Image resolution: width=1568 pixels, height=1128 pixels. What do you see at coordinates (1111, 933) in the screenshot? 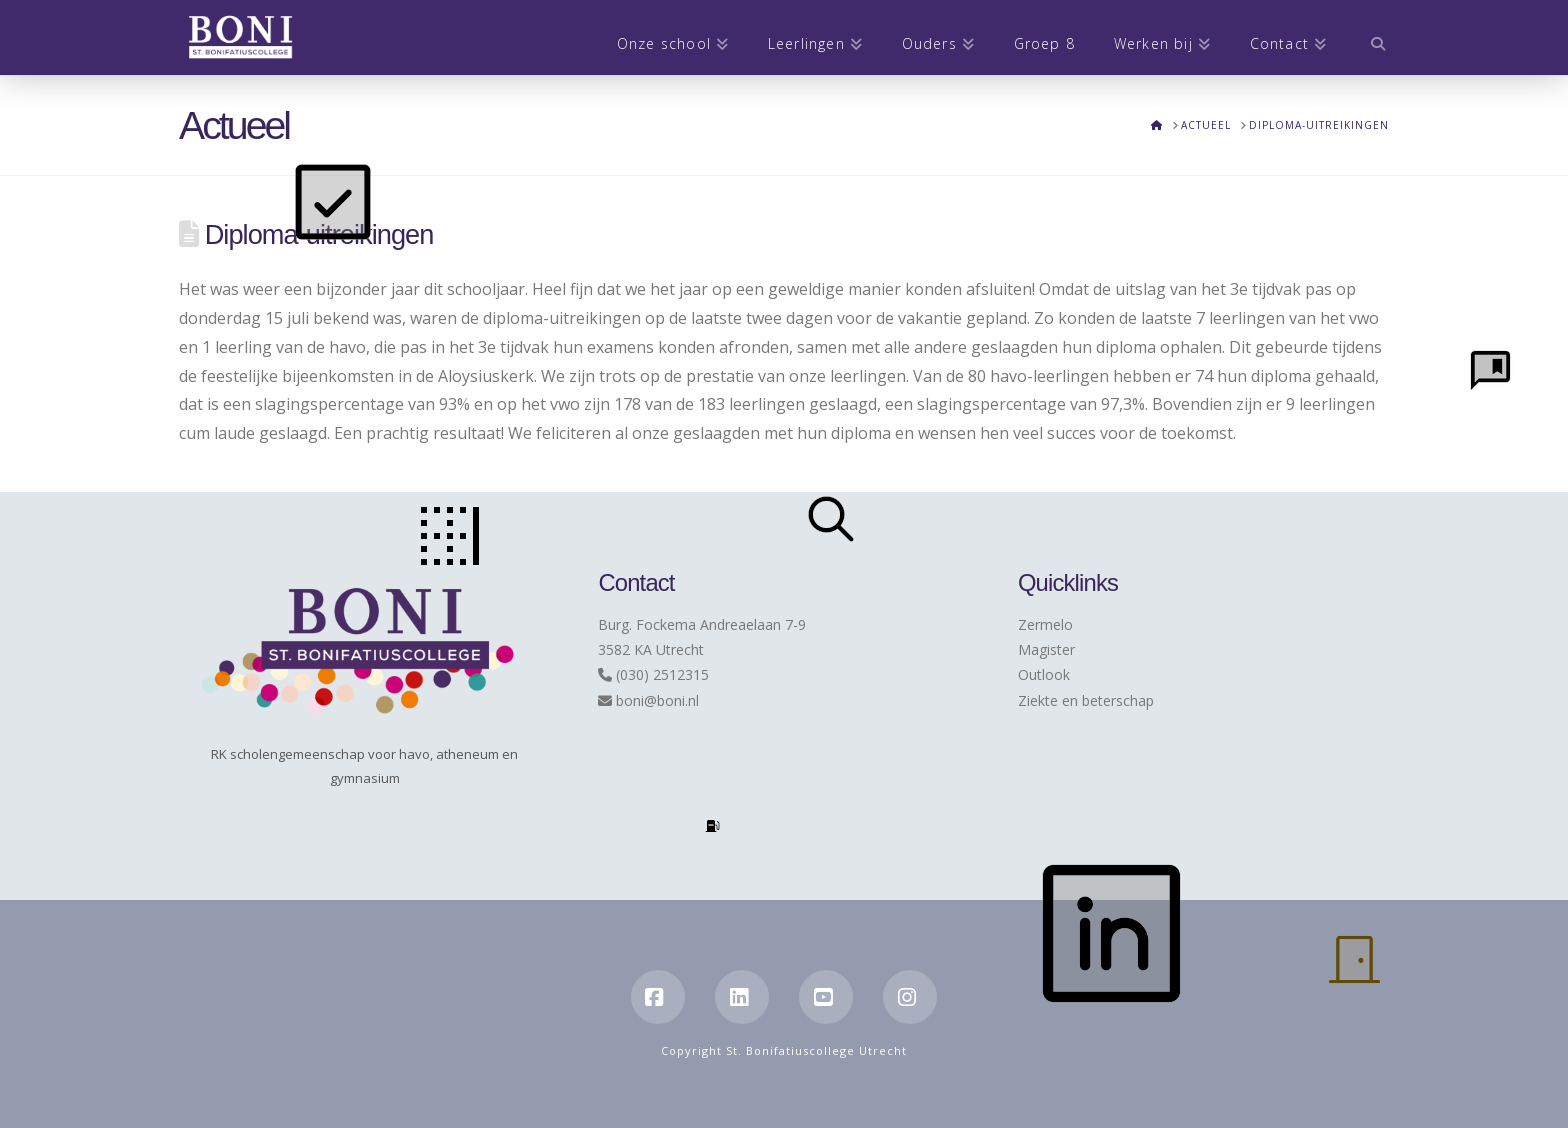
I see `connect with LinkedIn` at bounding box center [1111, 933].